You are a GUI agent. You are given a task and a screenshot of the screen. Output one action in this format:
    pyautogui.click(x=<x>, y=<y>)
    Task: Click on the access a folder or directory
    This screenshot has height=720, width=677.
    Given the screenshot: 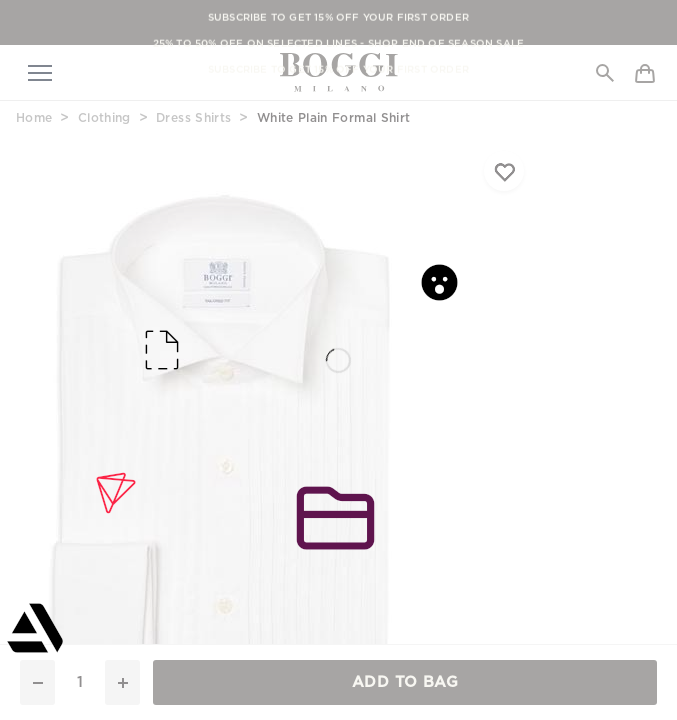 What is the action you would take?
    pyautogui.click(x=335, y=520)
    